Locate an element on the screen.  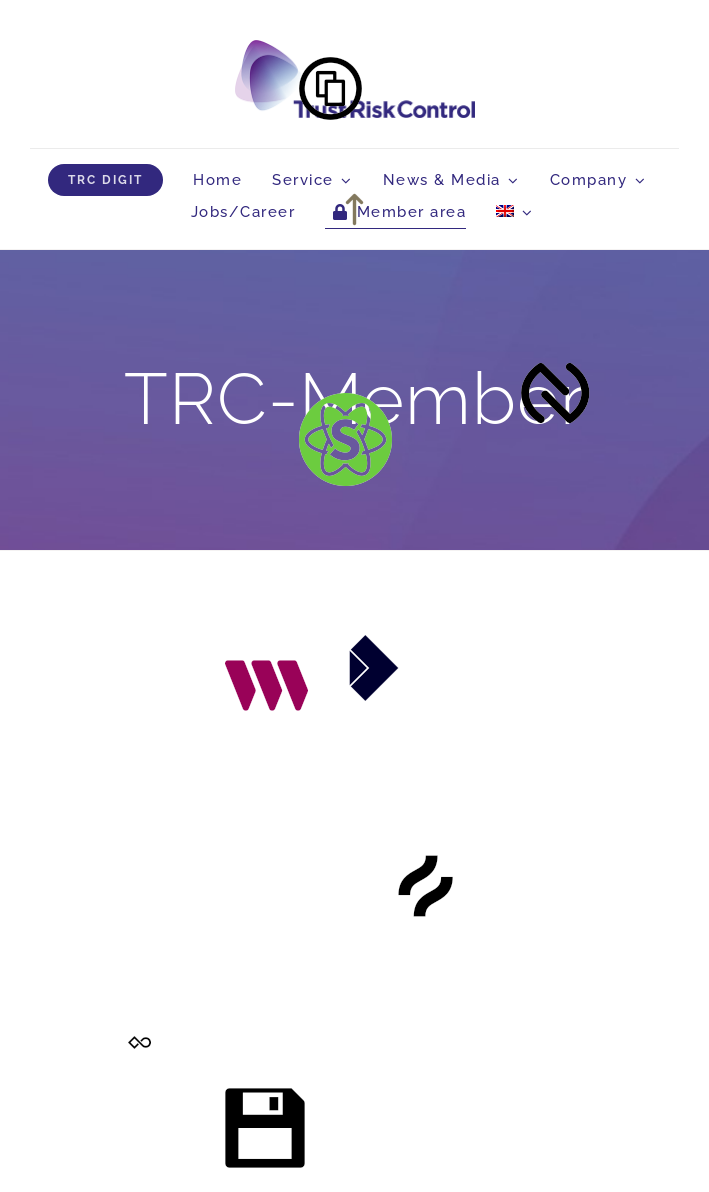
hotjar analytics and feedback tool logo is located at coordinates (425, 886).